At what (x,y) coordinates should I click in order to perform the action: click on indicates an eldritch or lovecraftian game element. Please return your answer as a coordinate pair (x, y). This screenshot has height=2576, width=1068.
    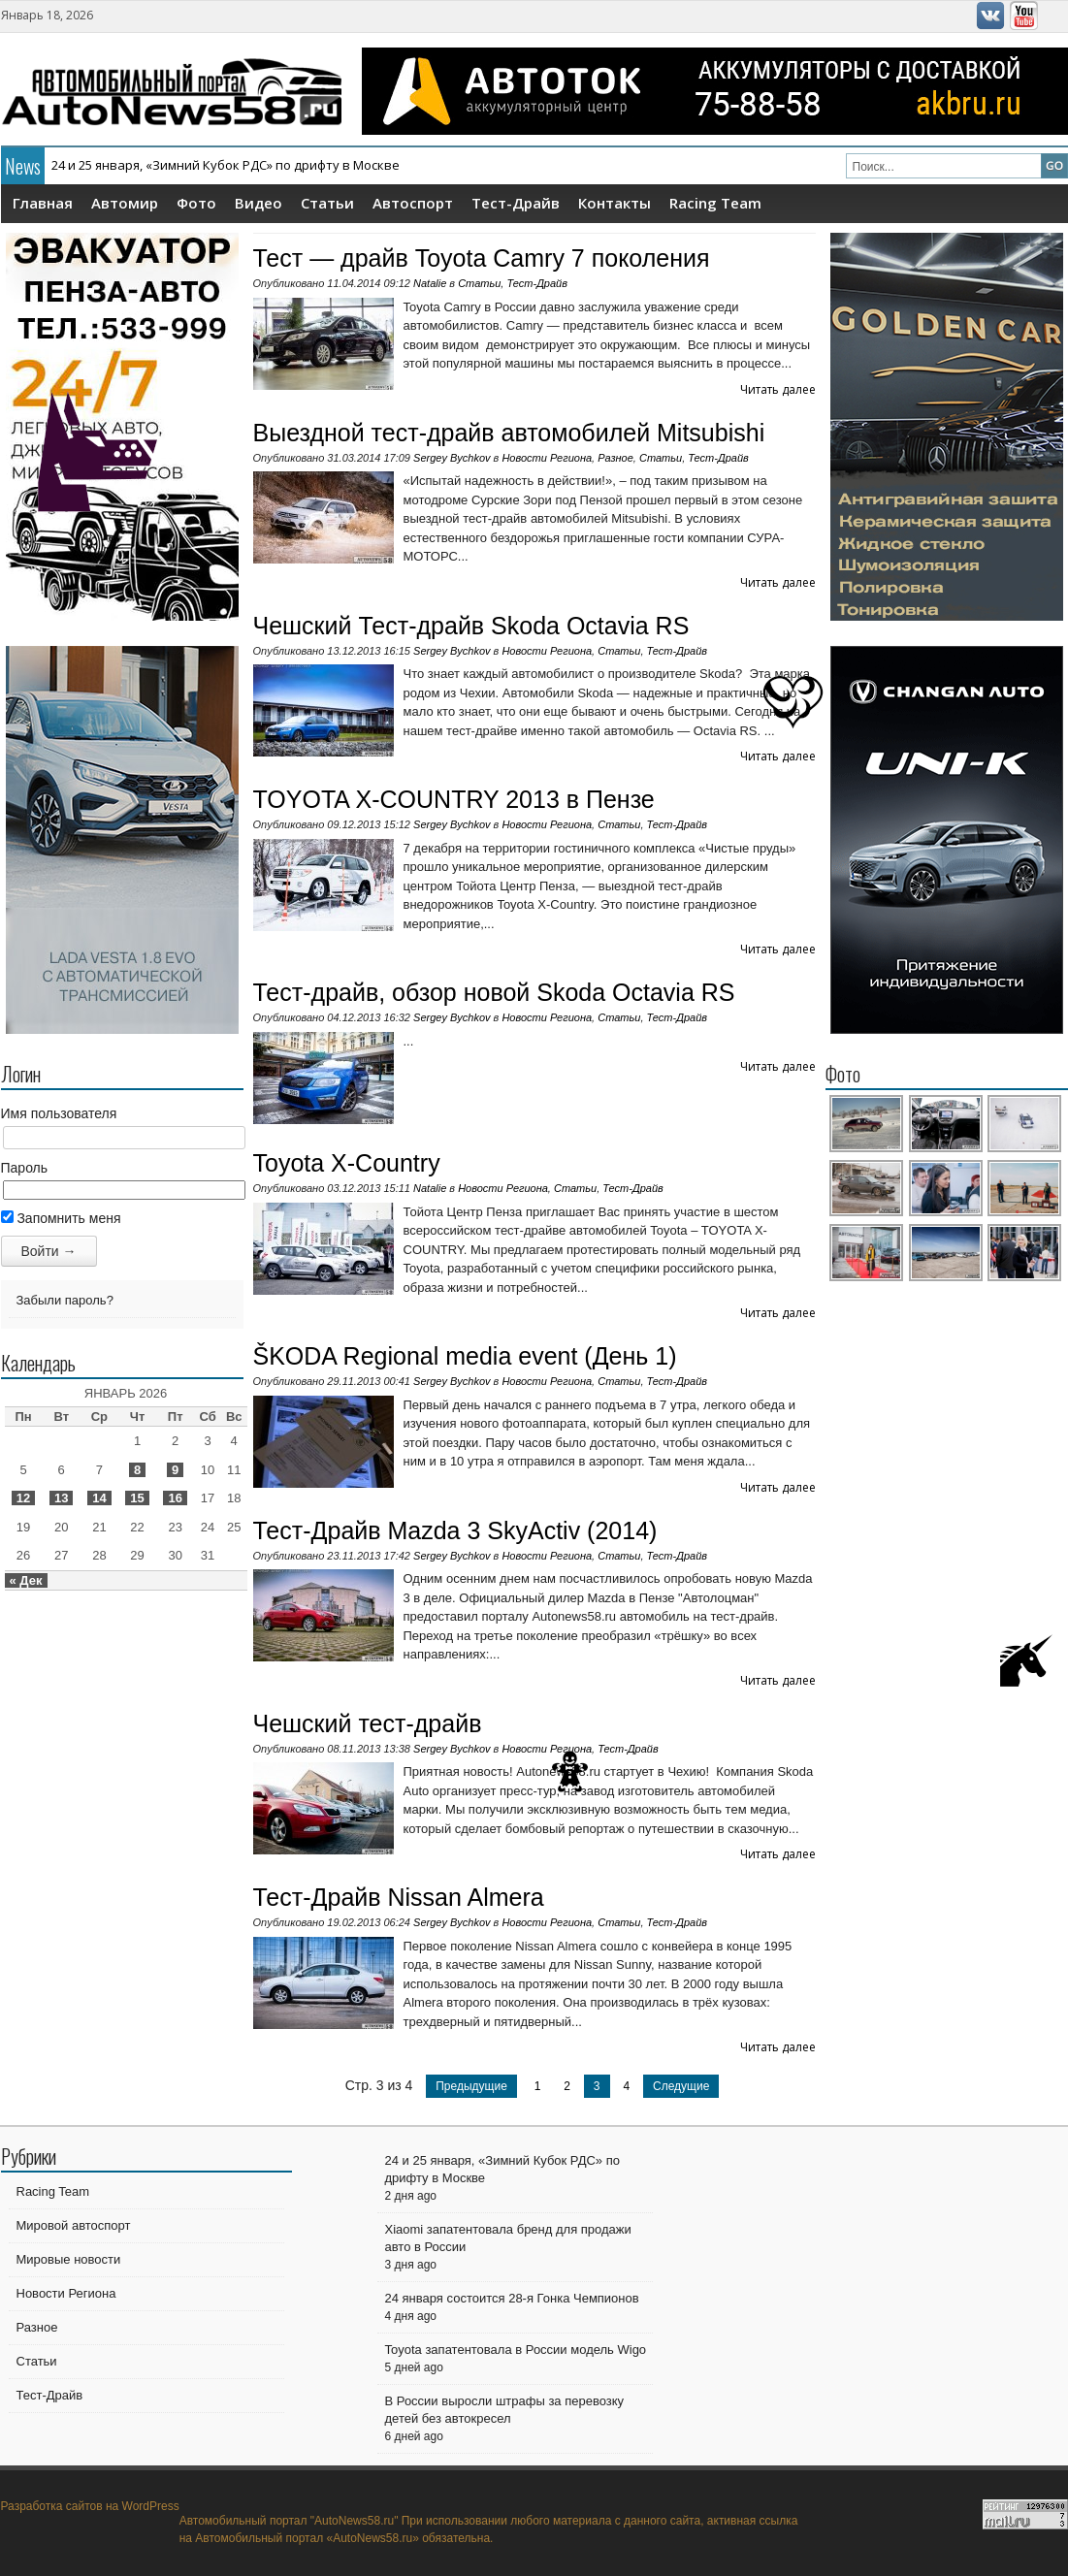
    Looking at the image, I should click on (793, 700).